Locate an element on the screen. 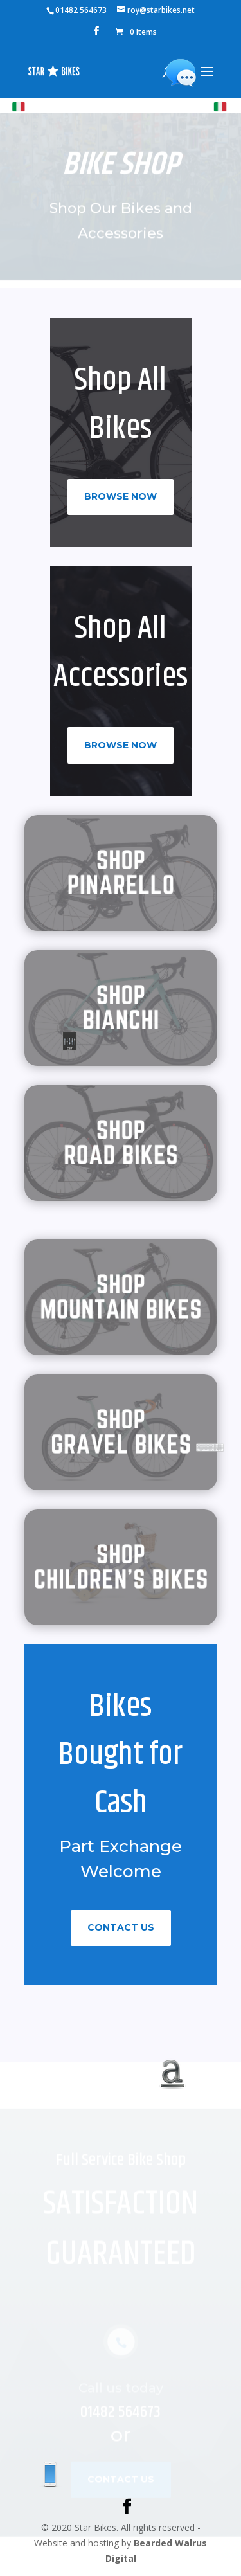 This screenshot has width=241, height=2576. apply underline formatting to selected text is located at coordinates (172, 2074).